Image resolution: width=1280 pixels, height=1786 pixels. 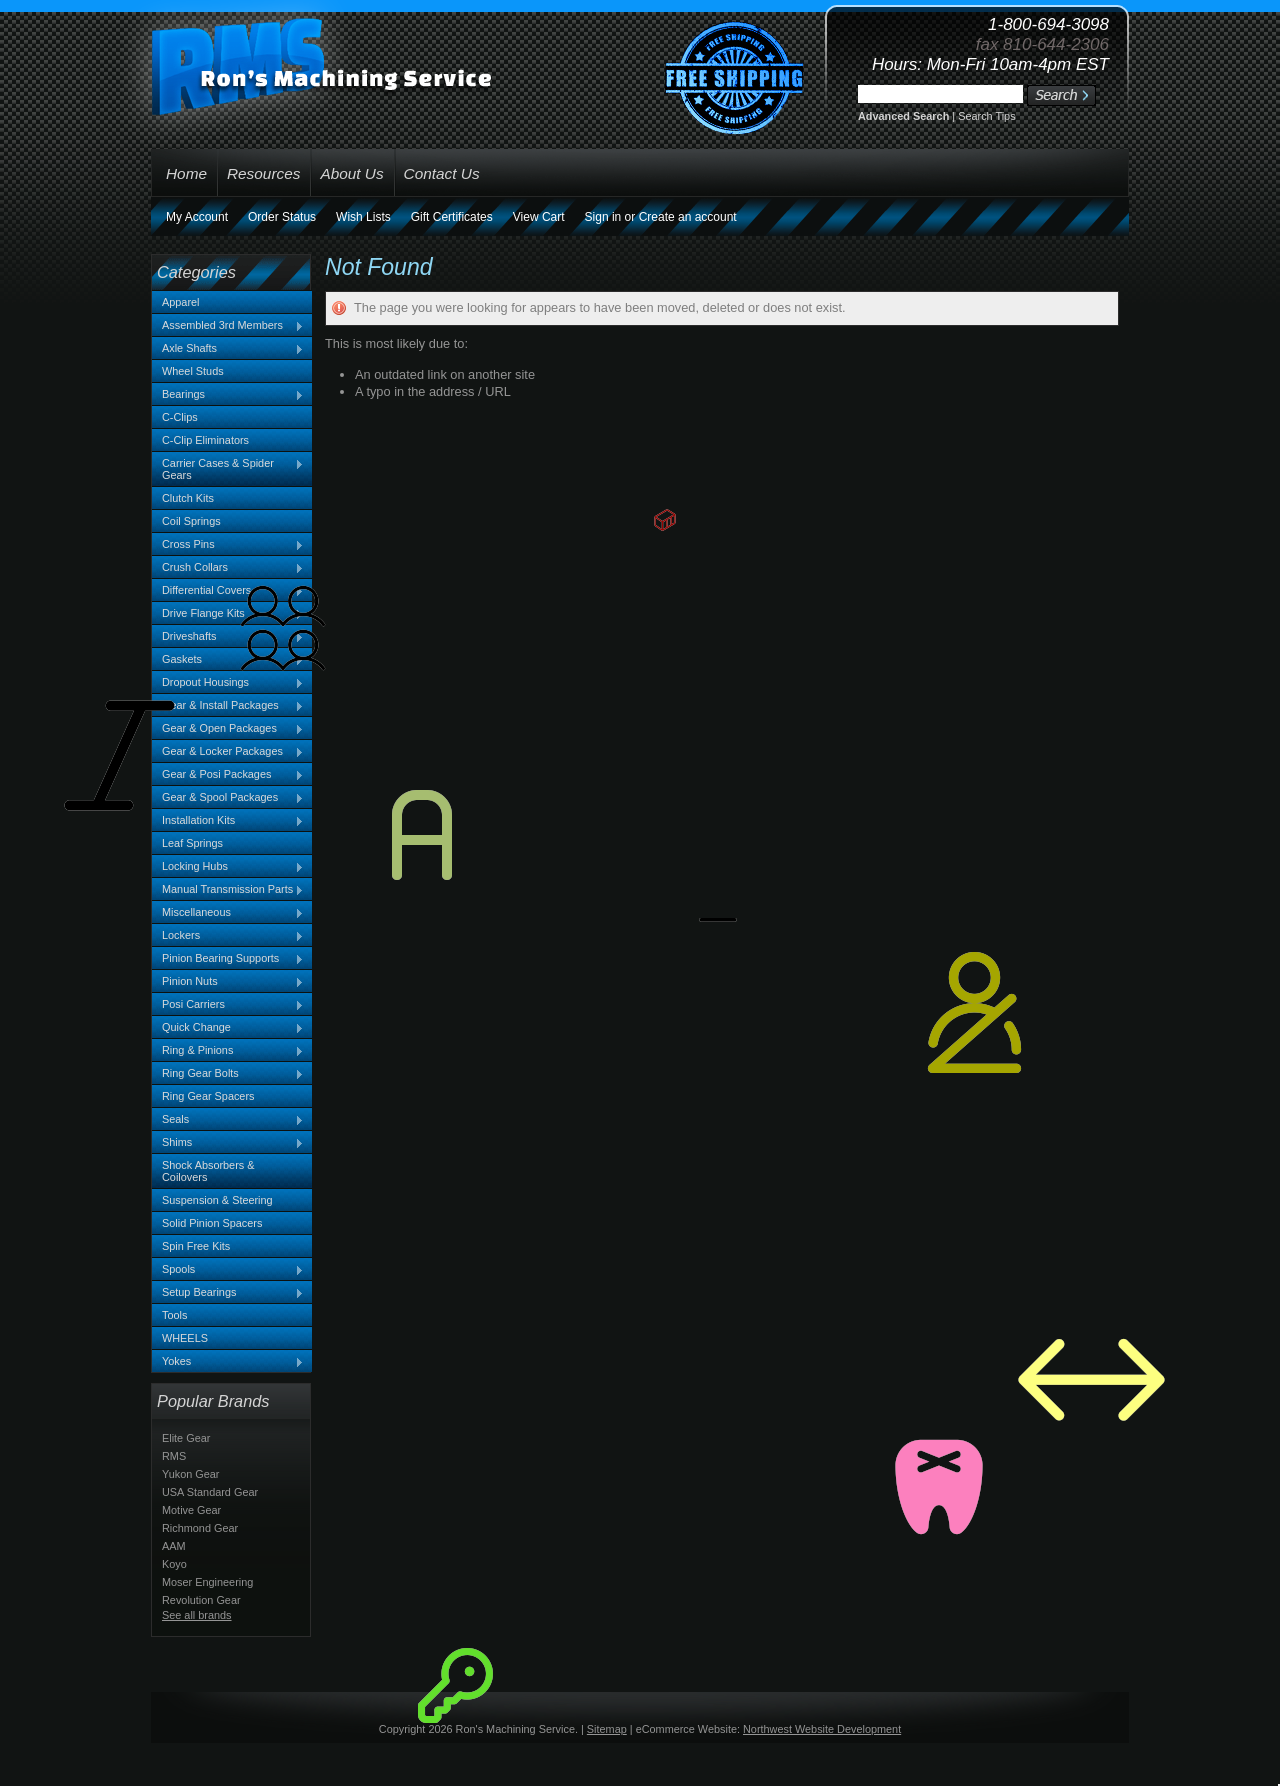 What do you see at coordinates (119, 755) in the screenshot?
I see `apply italic formatting to selected text` at bounding box center [119, 755].